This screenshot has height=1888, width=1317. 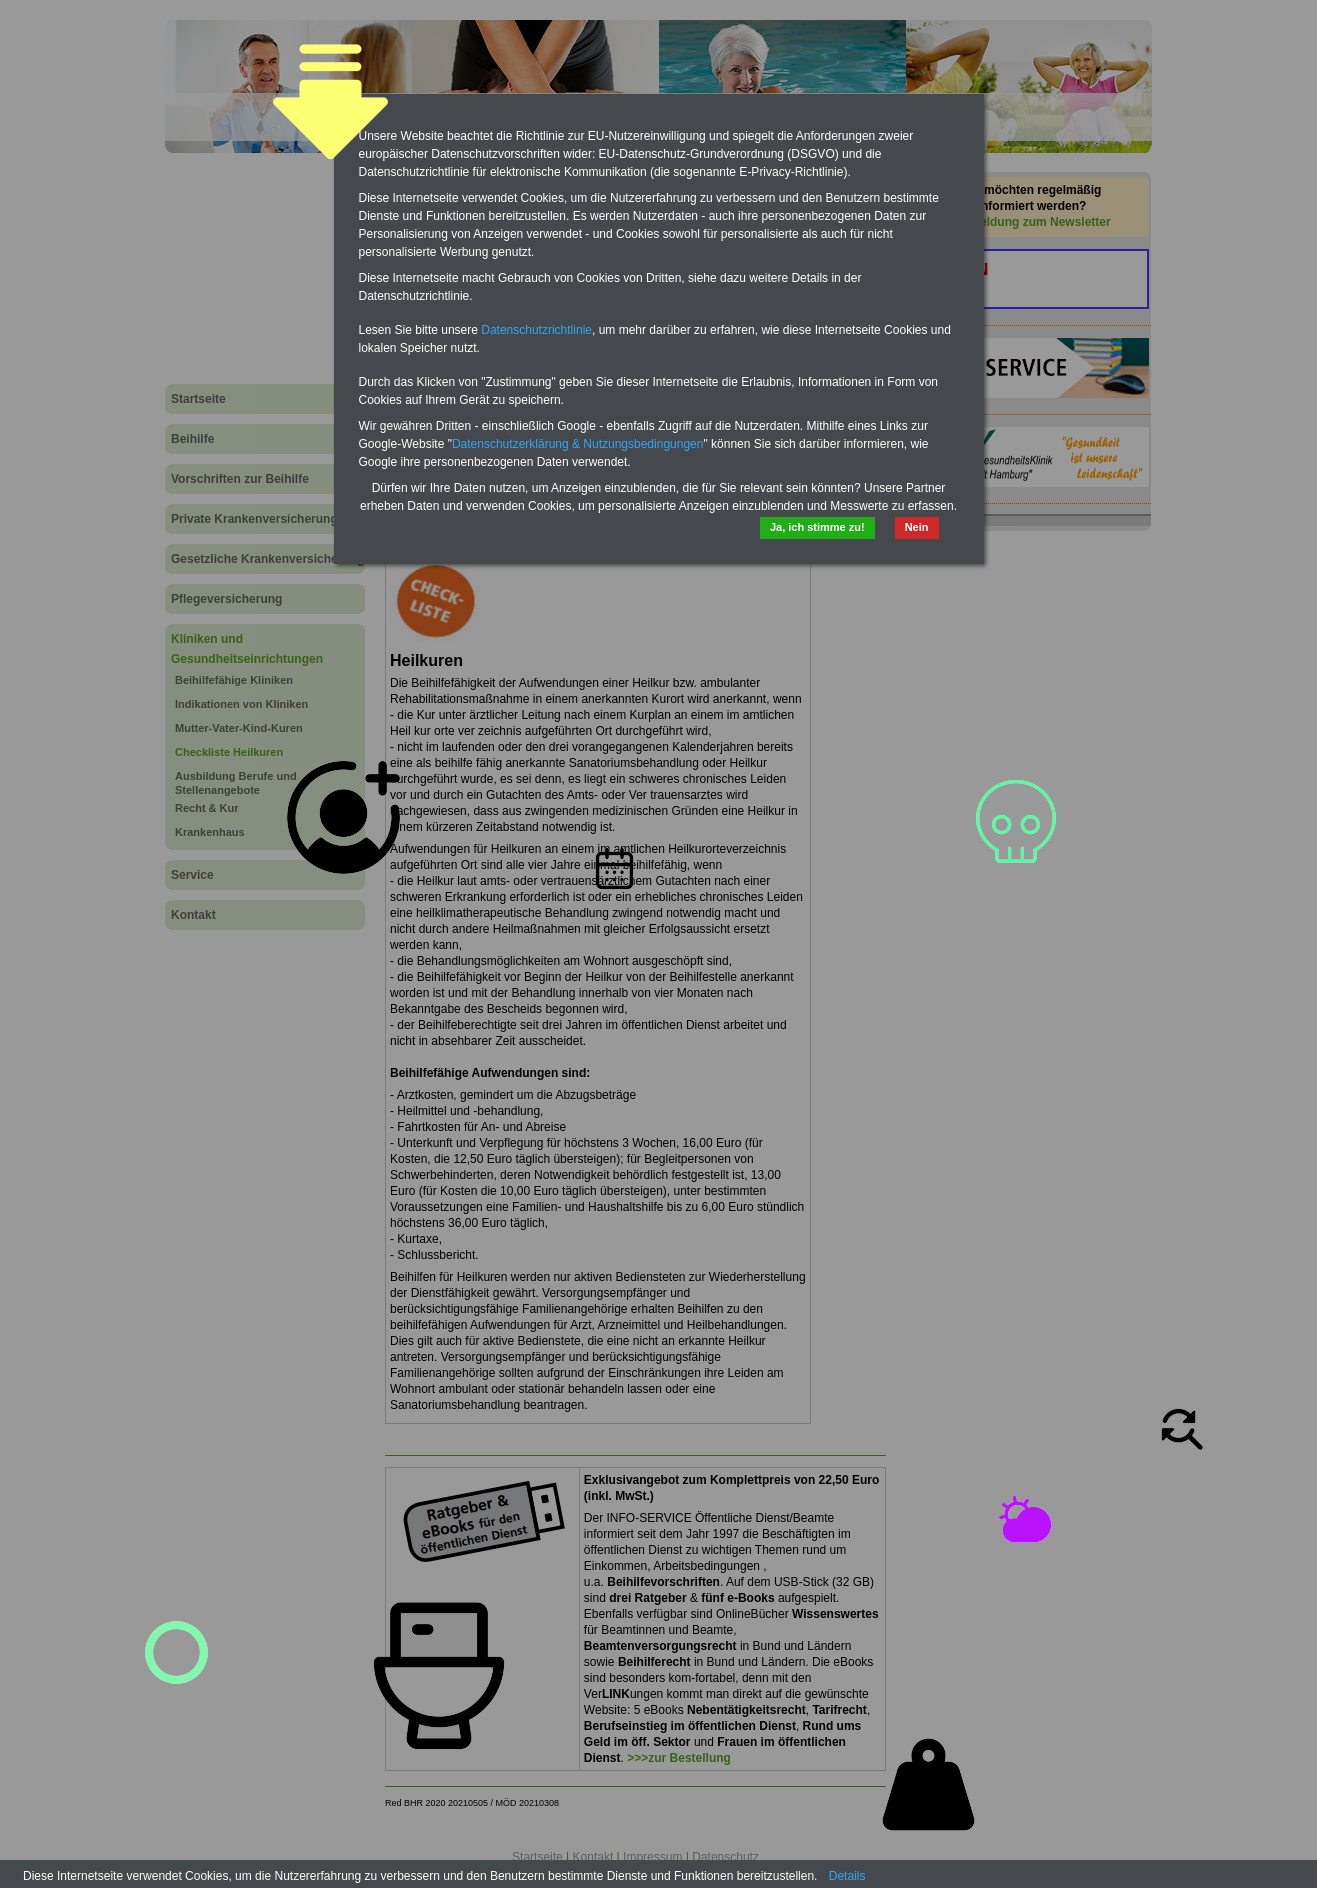 I want to click on download file or content, so click(x=330, y=97).